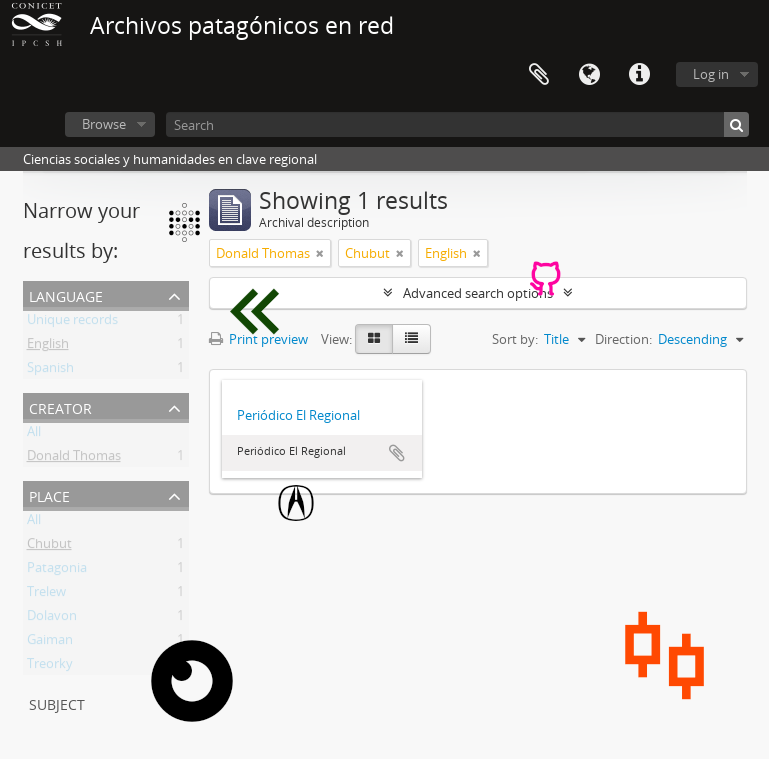  I want to click on open metabase analytics dashboard, so click(184, 222).